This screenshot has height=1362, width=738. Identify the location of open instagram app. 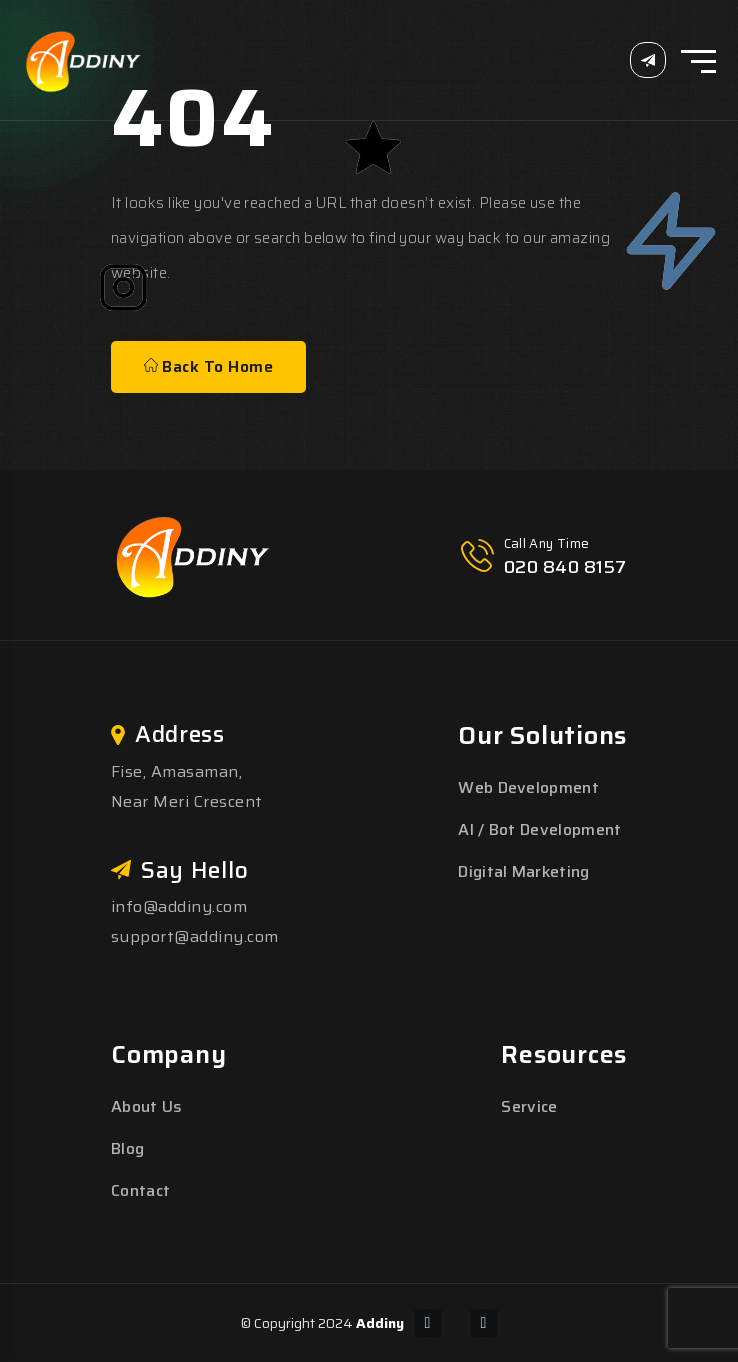
(123, 287).